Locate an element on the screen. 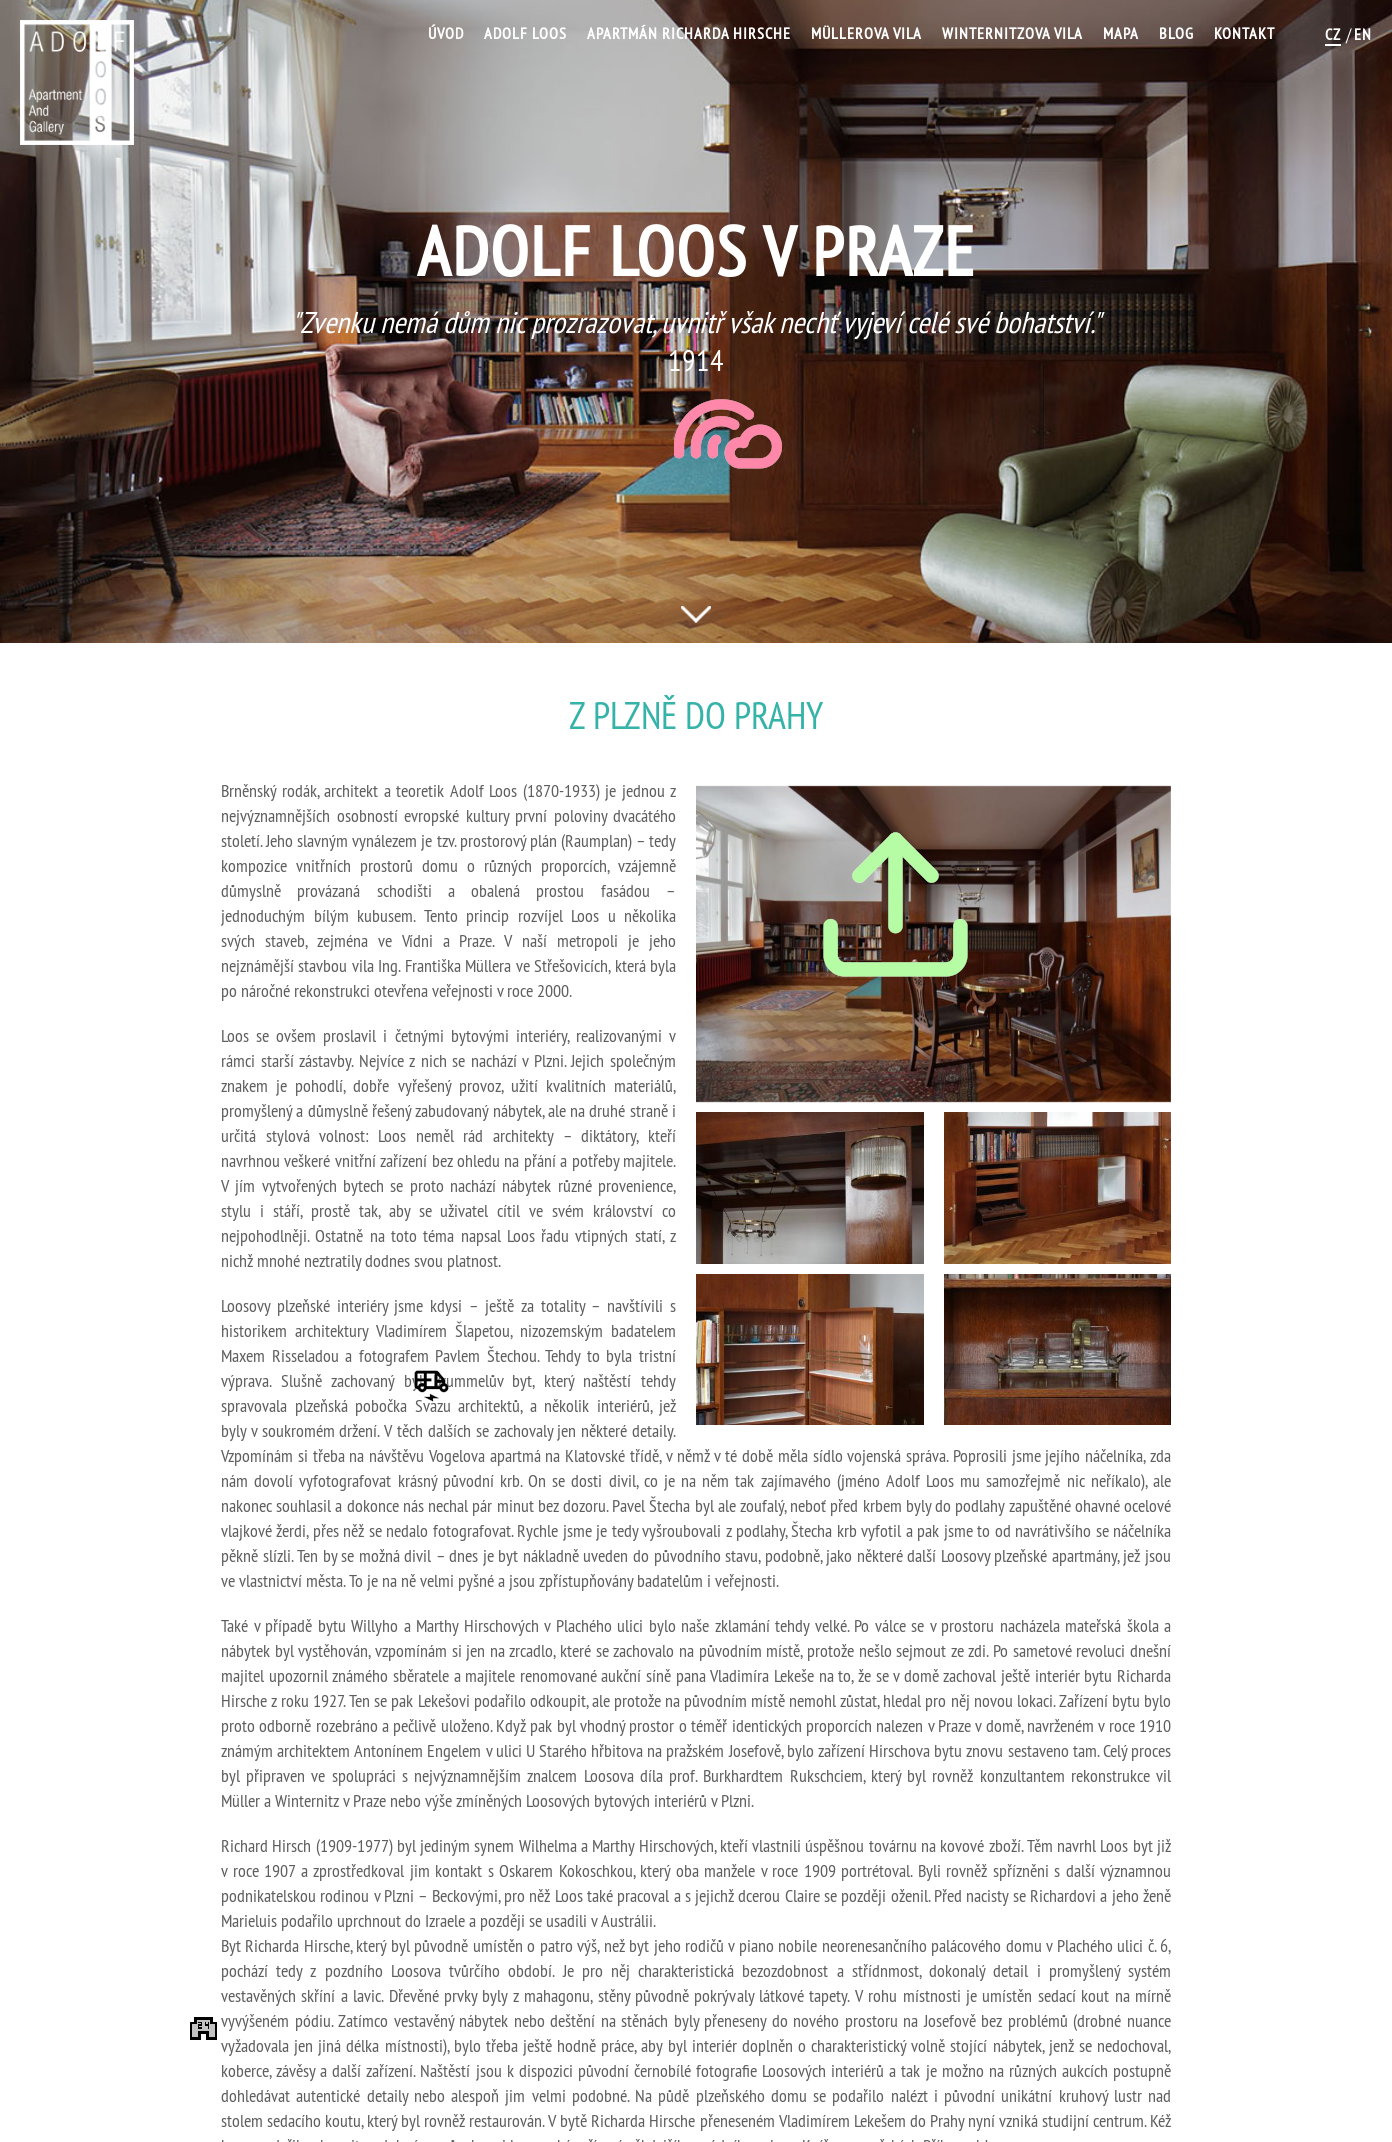 This screenshot has width=1392, height=2142. find nearby convenience stores is located at coordinates (203, 2028).